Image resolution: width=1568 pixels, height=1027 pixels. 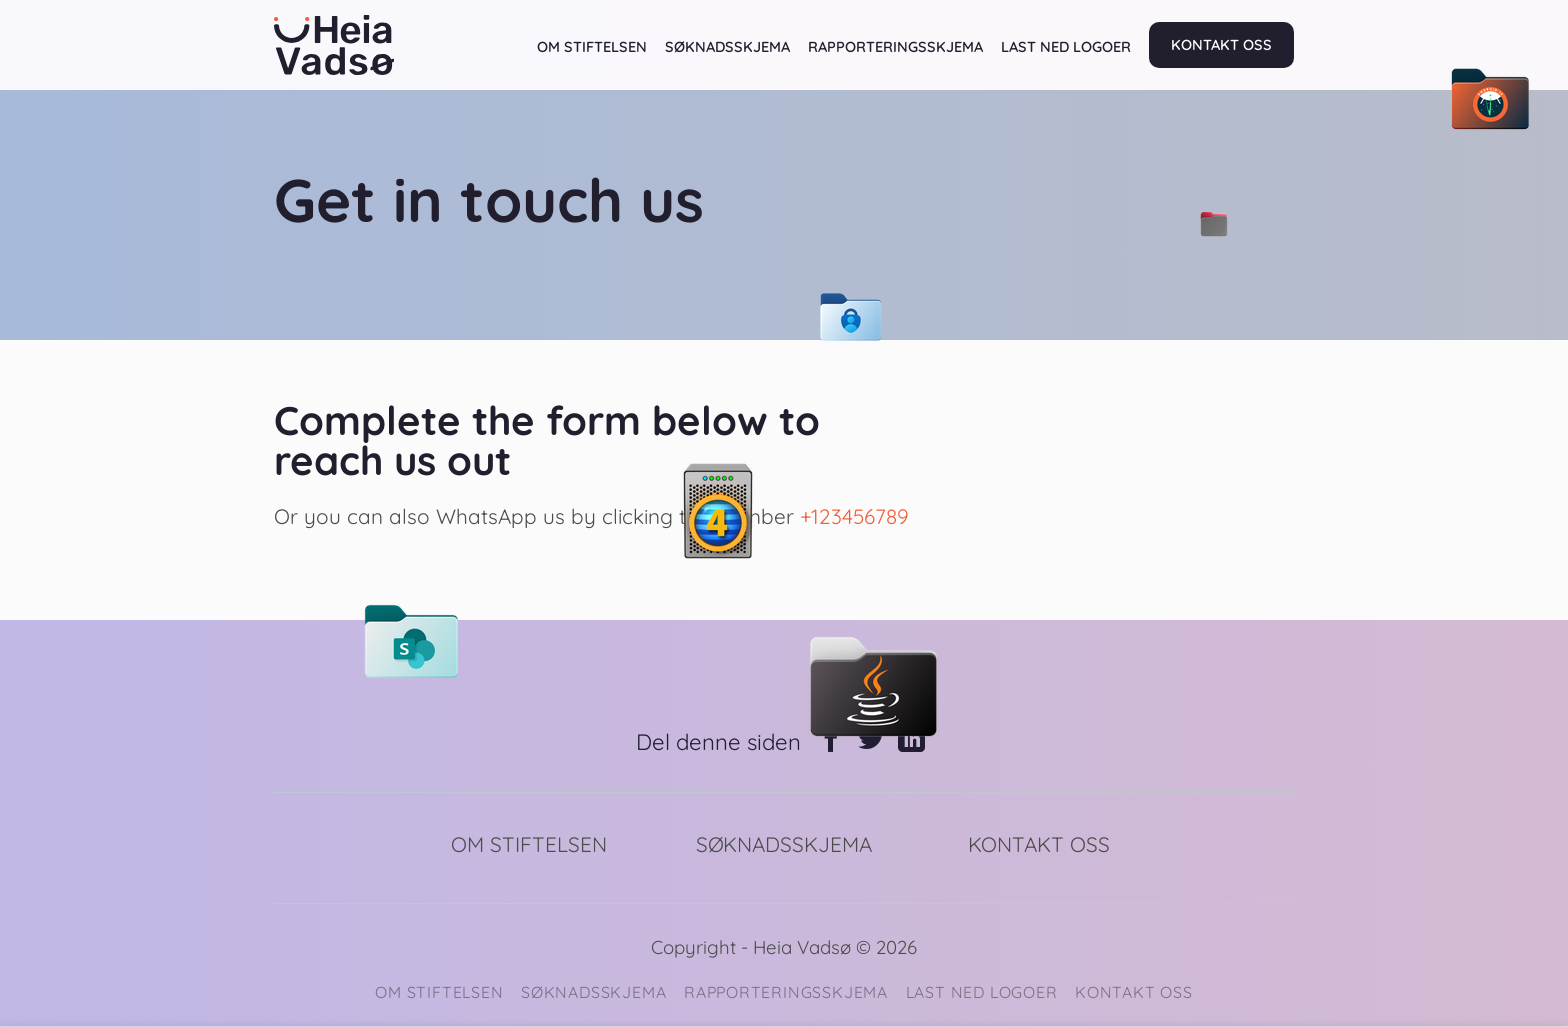 I want to click on access RAID 4 storage configuration settings, so click(x=718, y=511).